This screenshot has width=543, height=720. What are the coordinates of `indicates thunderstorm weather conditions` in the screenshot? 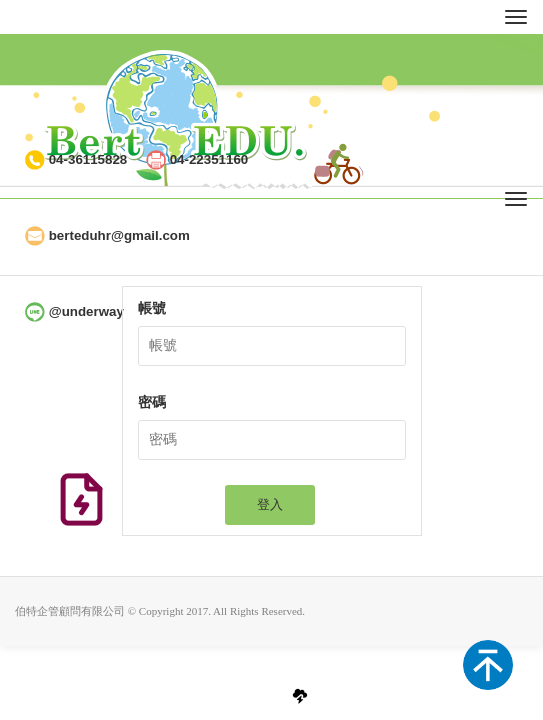 It's located at (300, 696).